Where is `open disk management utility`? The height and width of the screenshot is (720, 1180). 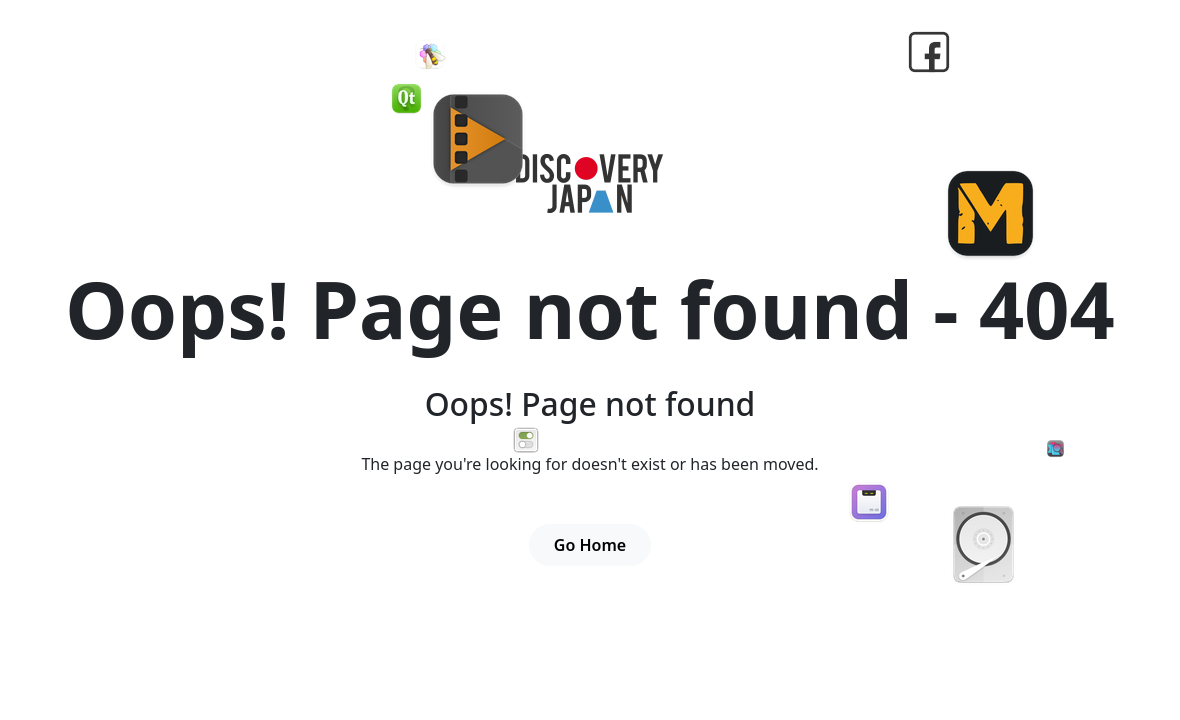
open disk management utility is located at coordinates (983, 544).